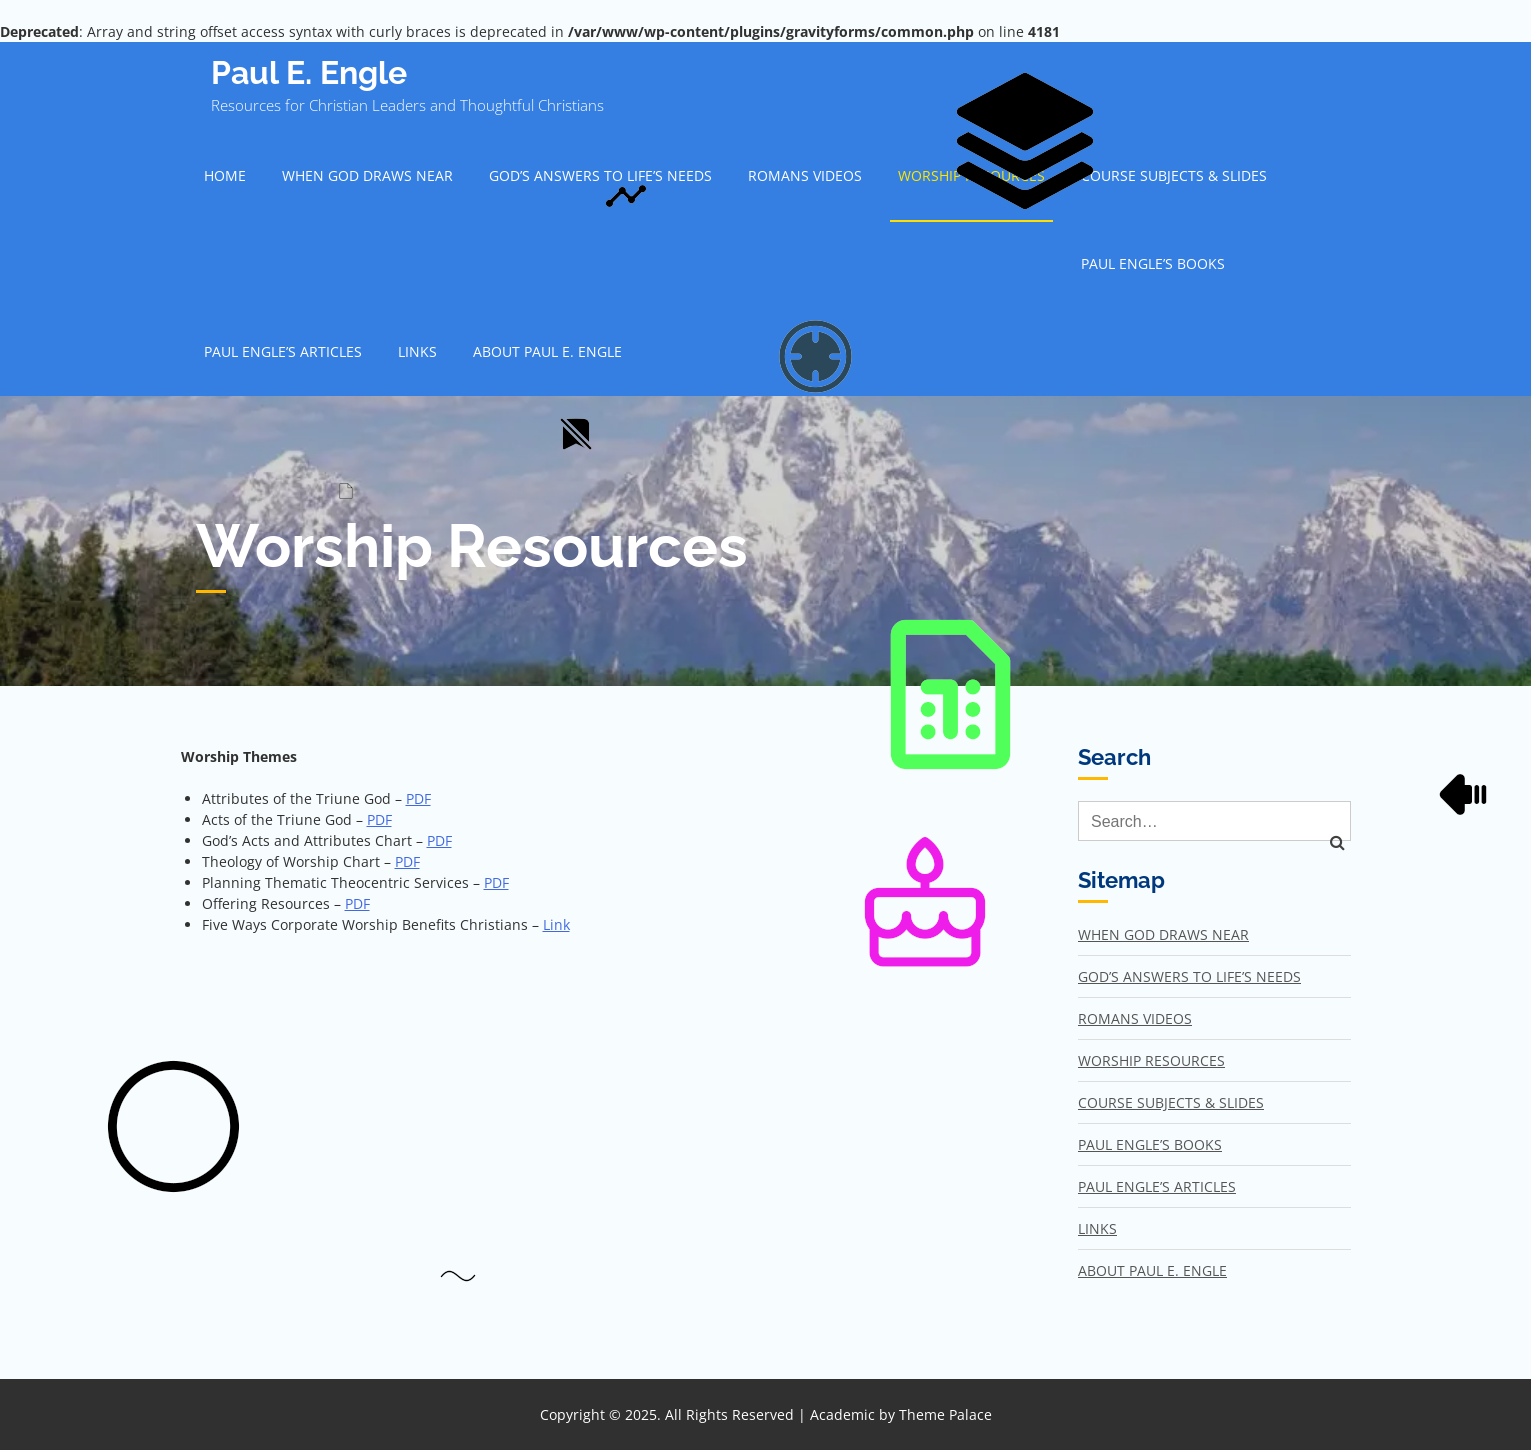 The height and width of the screenshot is (1450, 1531). I want to click on view birthday or celebration reminders, so click(925, 911).